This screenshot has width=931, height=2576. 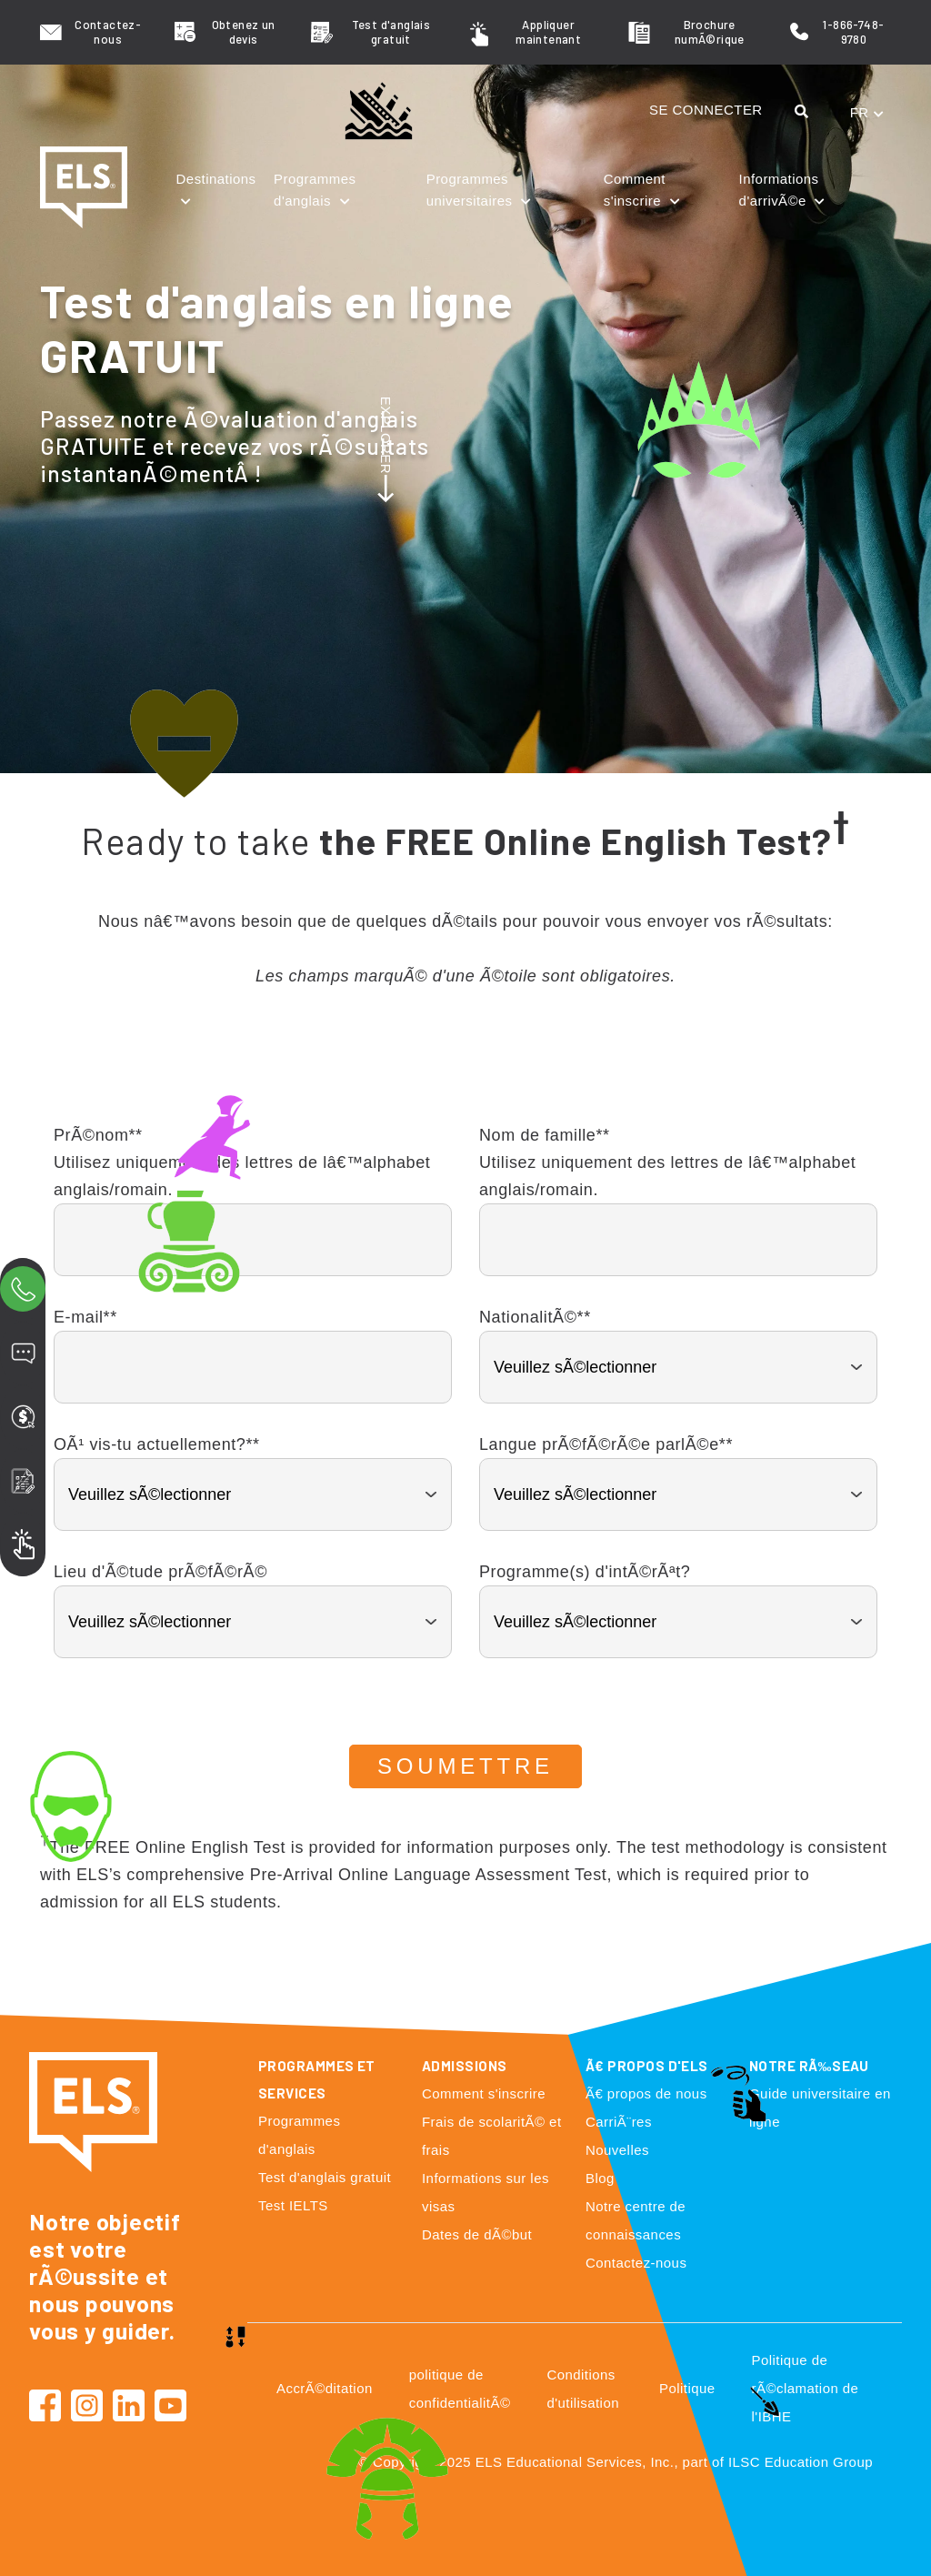 I want to click on indicates game over or failure state, so click(x=378, y=106).